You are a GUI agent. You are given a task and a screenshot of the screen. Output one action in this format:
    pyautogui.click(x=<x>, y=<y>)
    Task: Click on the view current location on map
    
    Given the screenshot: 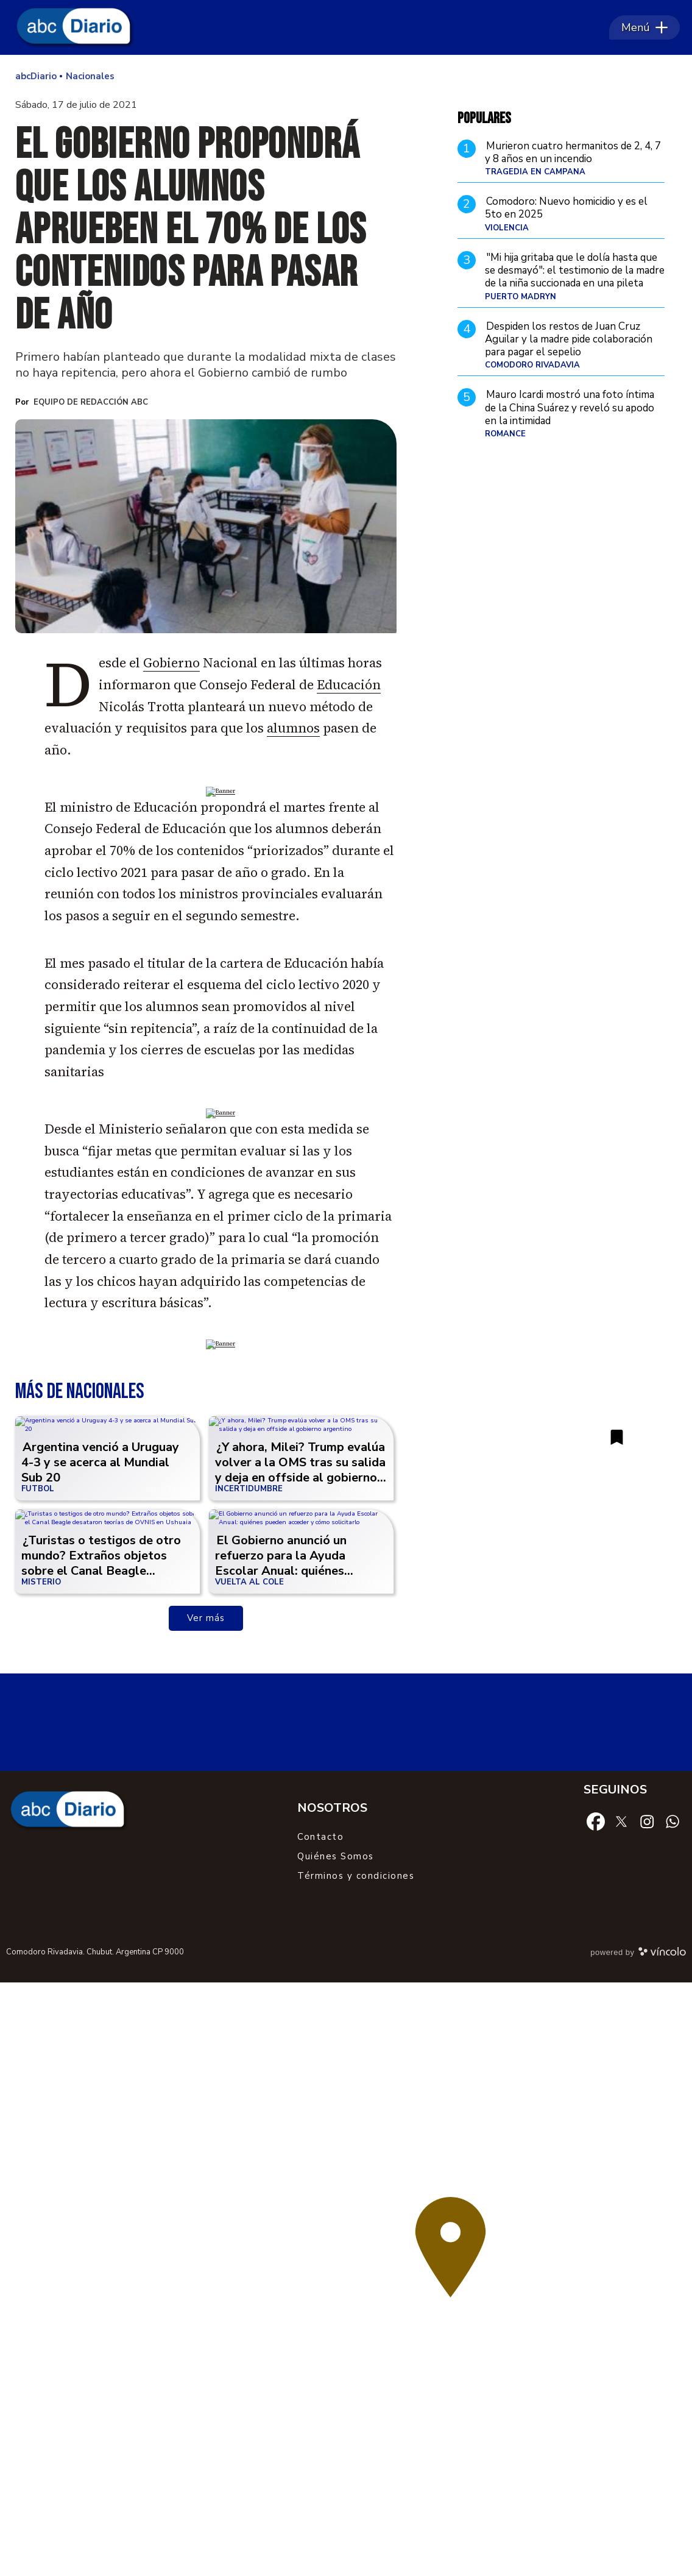 What is the action you would take?
    pyautogui.click(x=450, y=2247)
    